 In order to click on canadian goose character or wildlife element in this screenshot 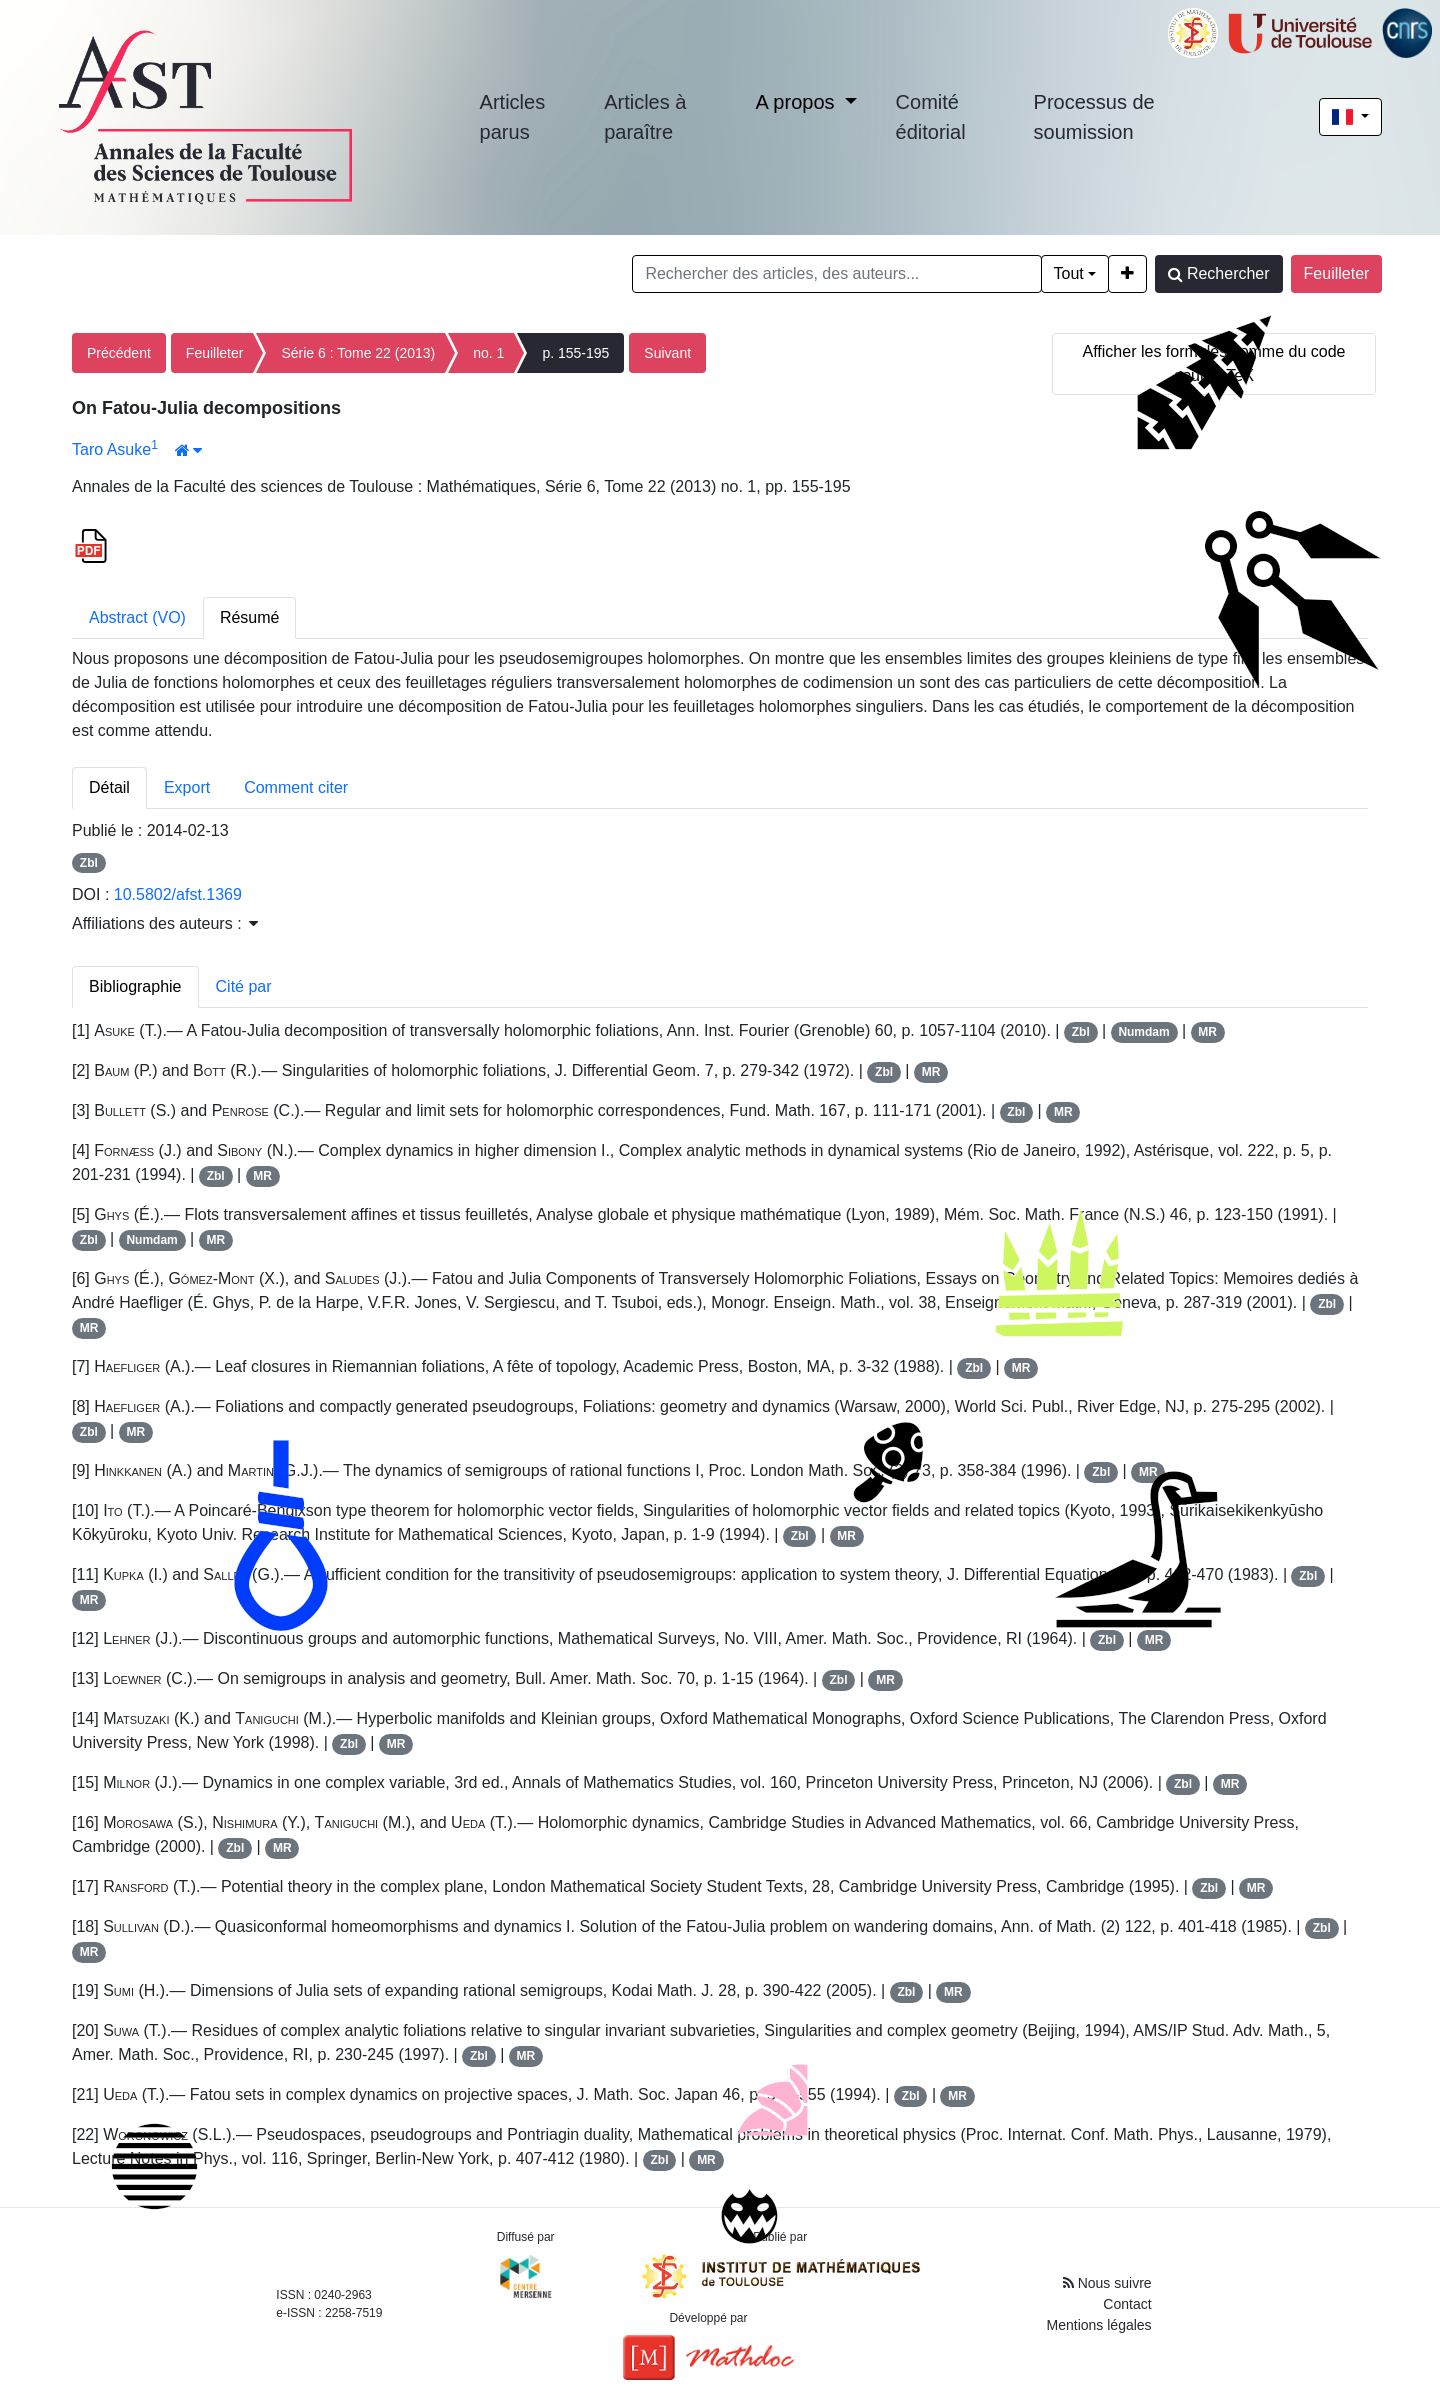, I will do `click(1136, 1549)`.